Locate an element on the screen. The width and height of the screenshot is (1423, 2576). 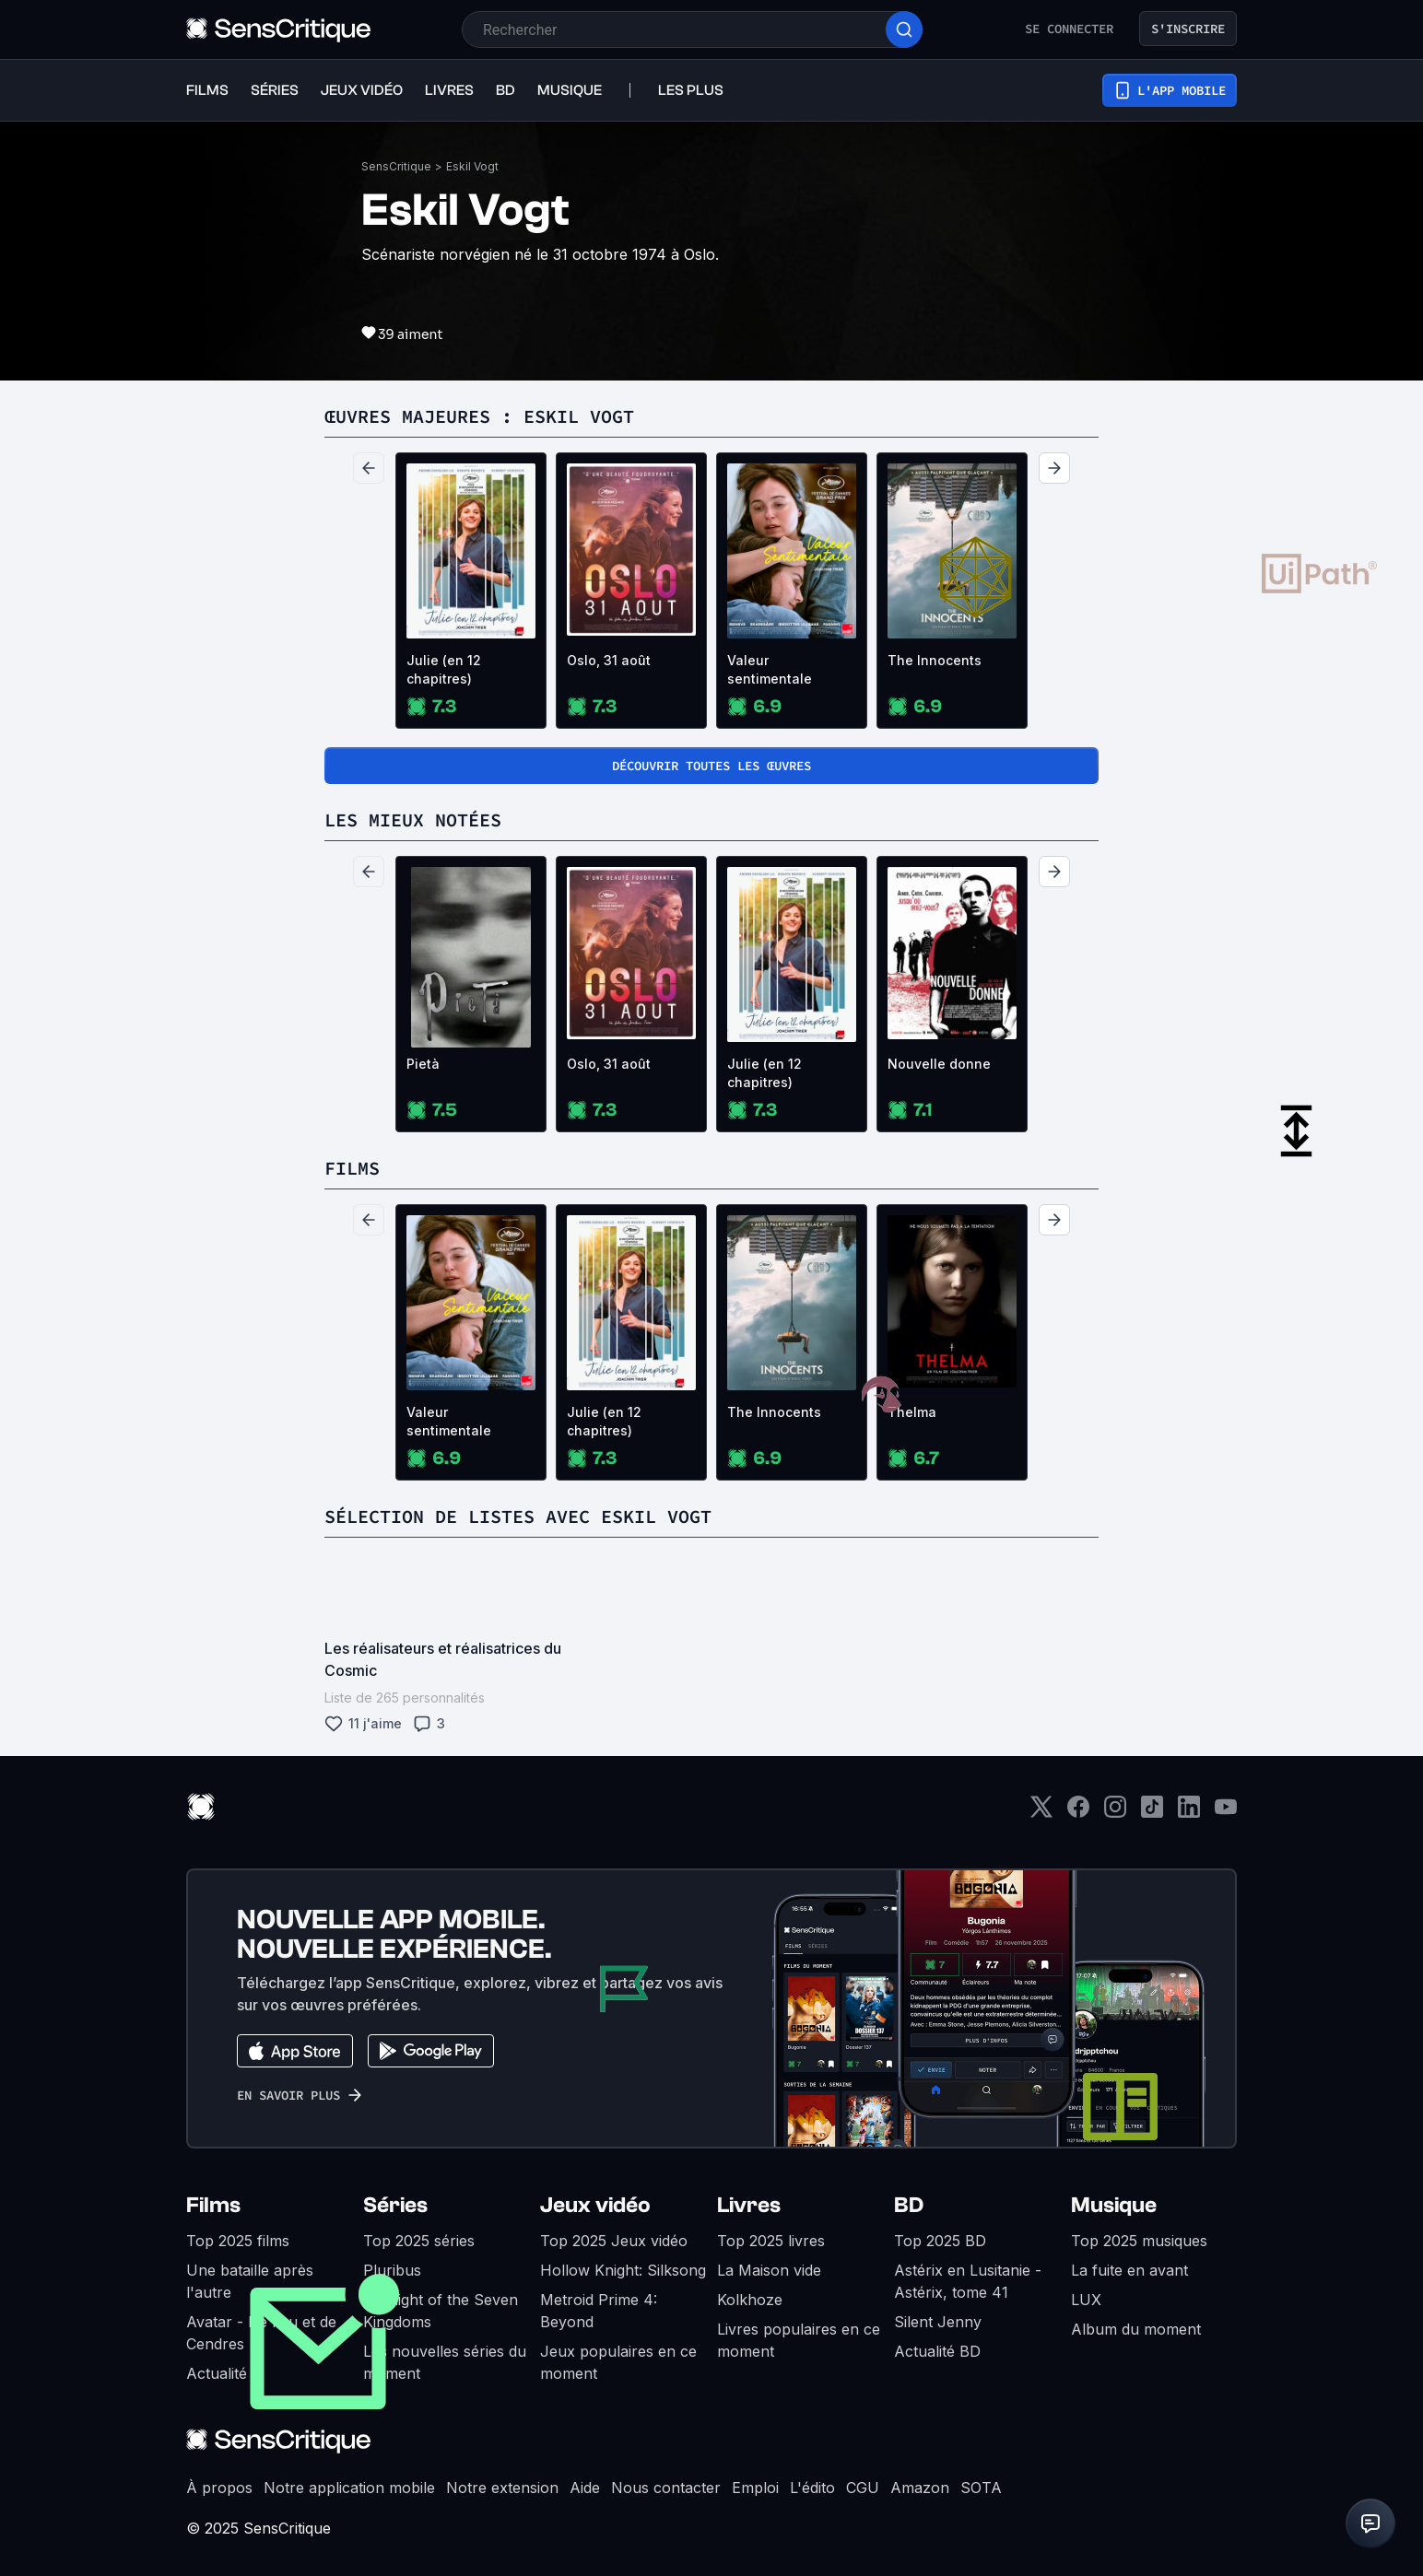
prestashop e-commerce platform logo is located at coordinates (881, 1394).